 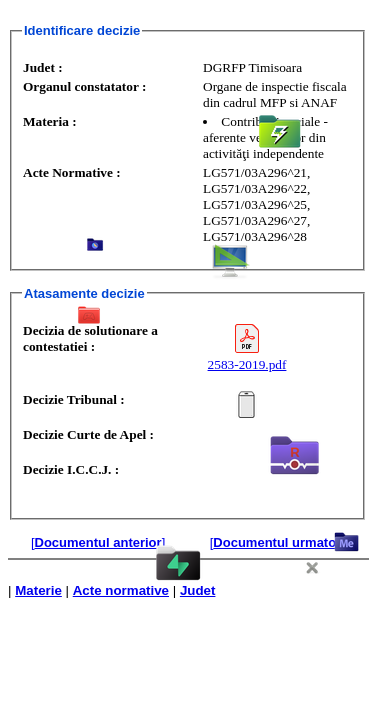 I want to click on open your GameJolt games folder, so click(x=279, y=132).